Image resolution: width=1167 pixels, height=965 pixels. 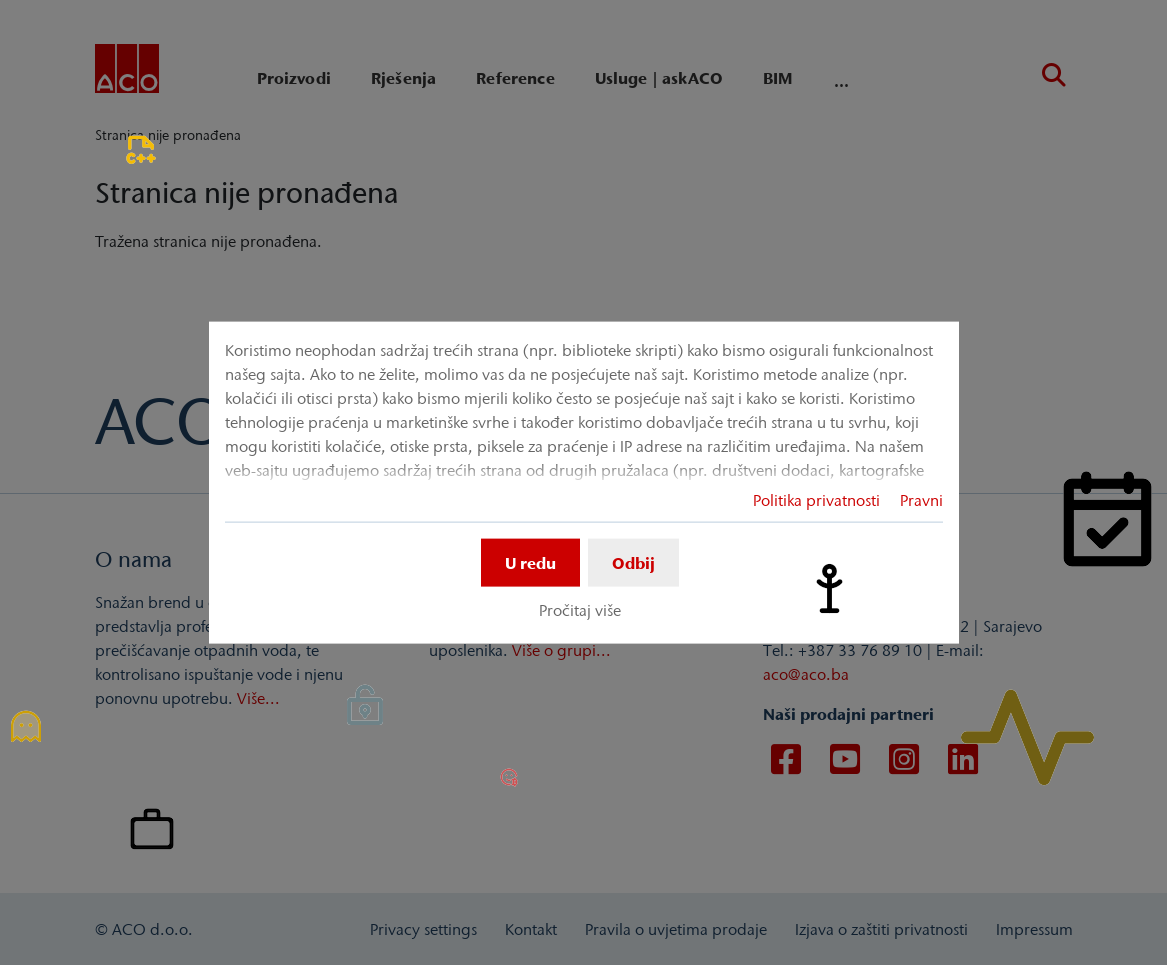 I want to click on view bitcoin wallet mood or status, so click(x=509, y=777).